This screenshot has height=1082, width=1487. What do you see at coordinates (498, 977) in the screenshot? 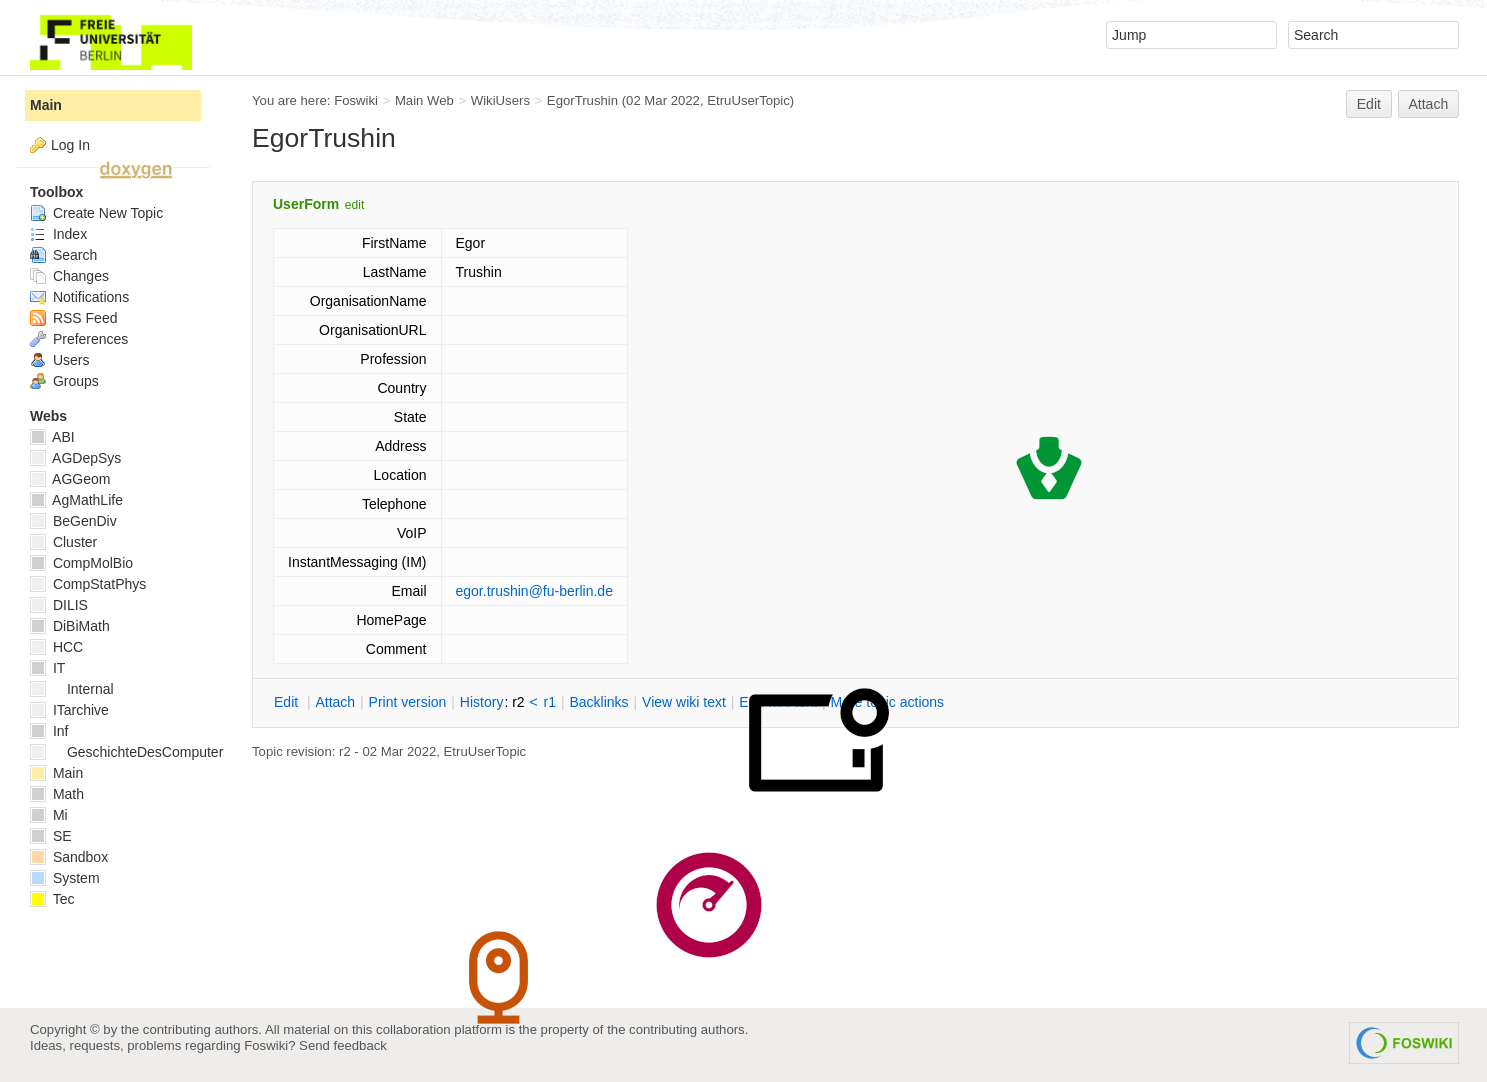
I see `access webcam settings` at bounding box center [498, 977].